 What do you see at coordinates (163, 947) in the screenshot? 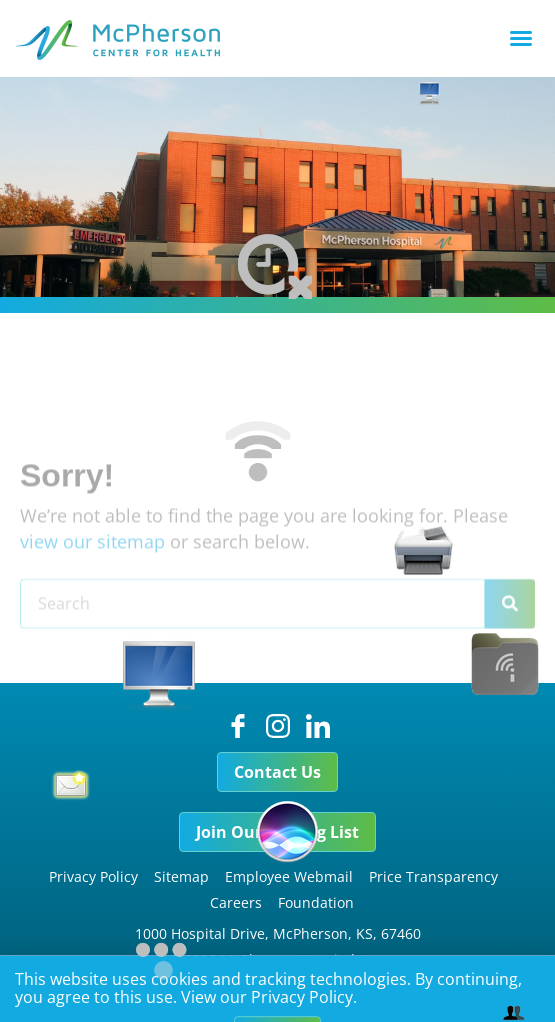
I see `searching for available wireless networks` at bounding box center [163, 947].